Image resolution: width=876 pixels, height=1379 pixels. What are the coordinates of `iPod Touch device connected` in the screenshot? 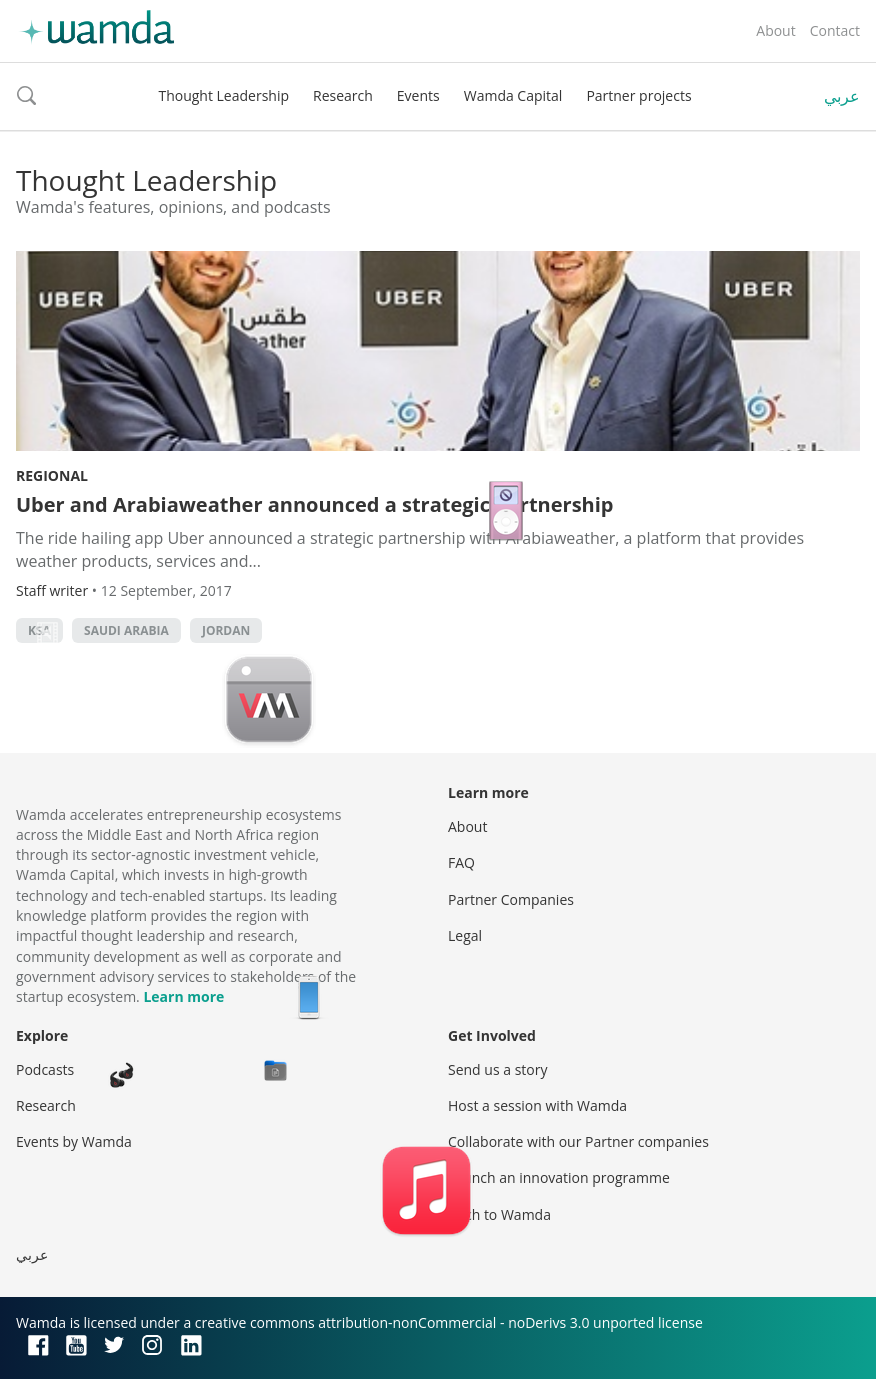 It's located at (309, 998).